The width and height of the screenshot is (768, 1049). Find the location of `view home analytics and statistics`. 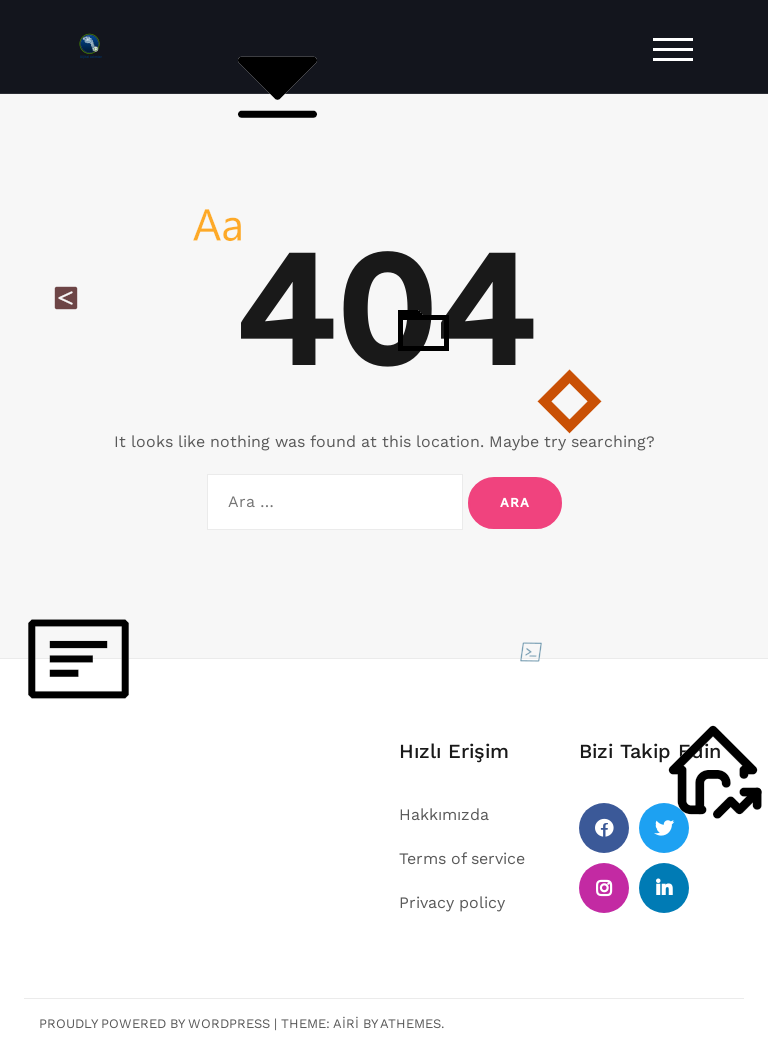

view home analytics and statistics is located at coordinates (713, 770).